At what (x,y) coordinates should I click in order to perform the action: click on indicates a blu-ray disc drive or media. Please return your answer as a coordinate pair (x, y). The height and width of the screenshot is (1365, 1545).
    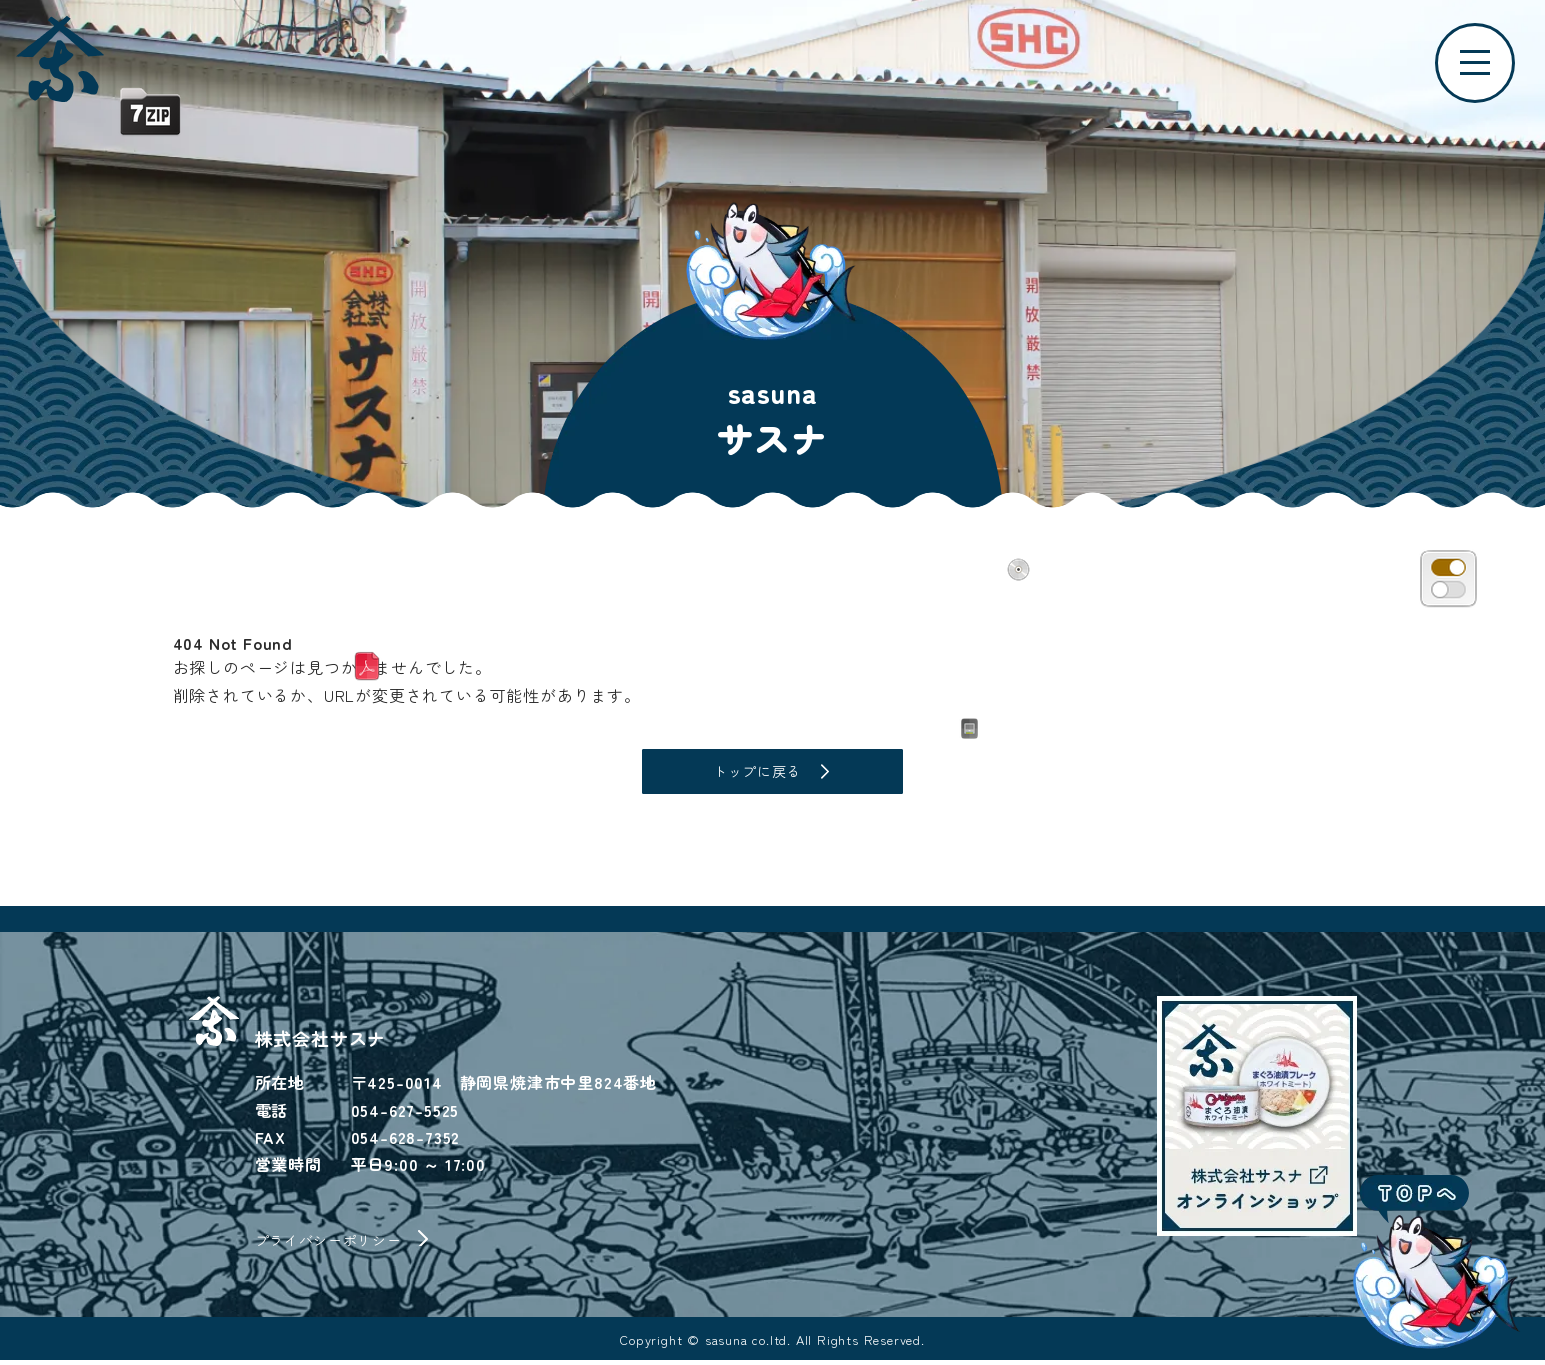
    Looking at the image, I should click on (1018, 569).